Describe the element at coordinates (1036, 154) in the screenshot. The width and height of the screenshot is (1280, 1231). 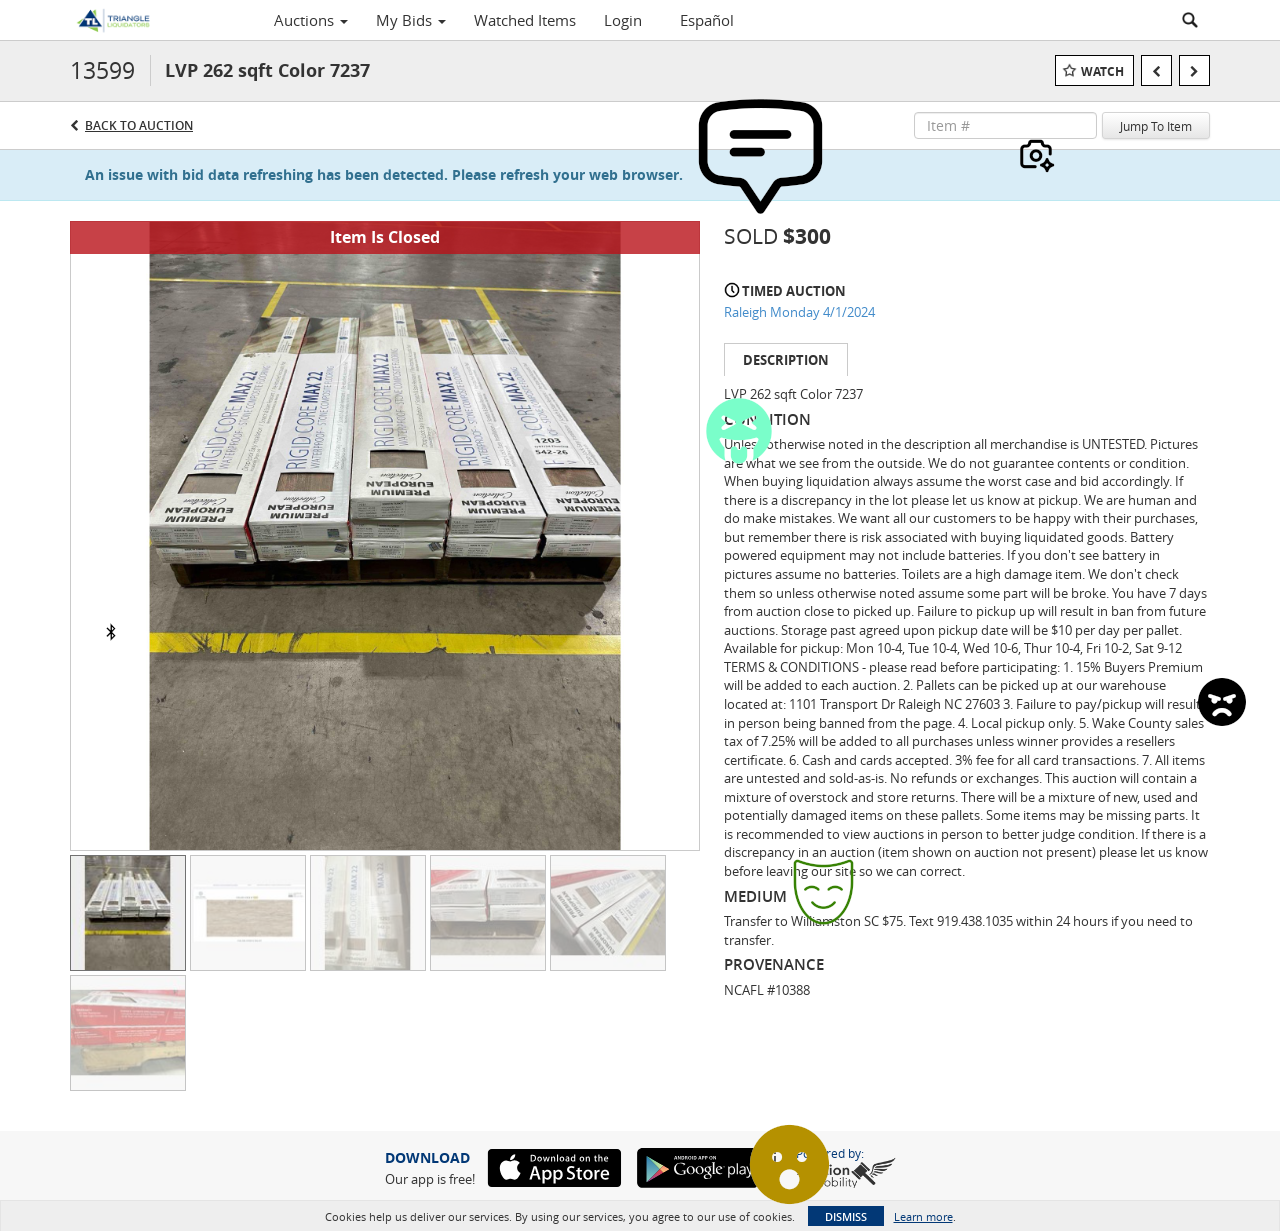
I see `apply AI-powered photo enhancement` at that location.